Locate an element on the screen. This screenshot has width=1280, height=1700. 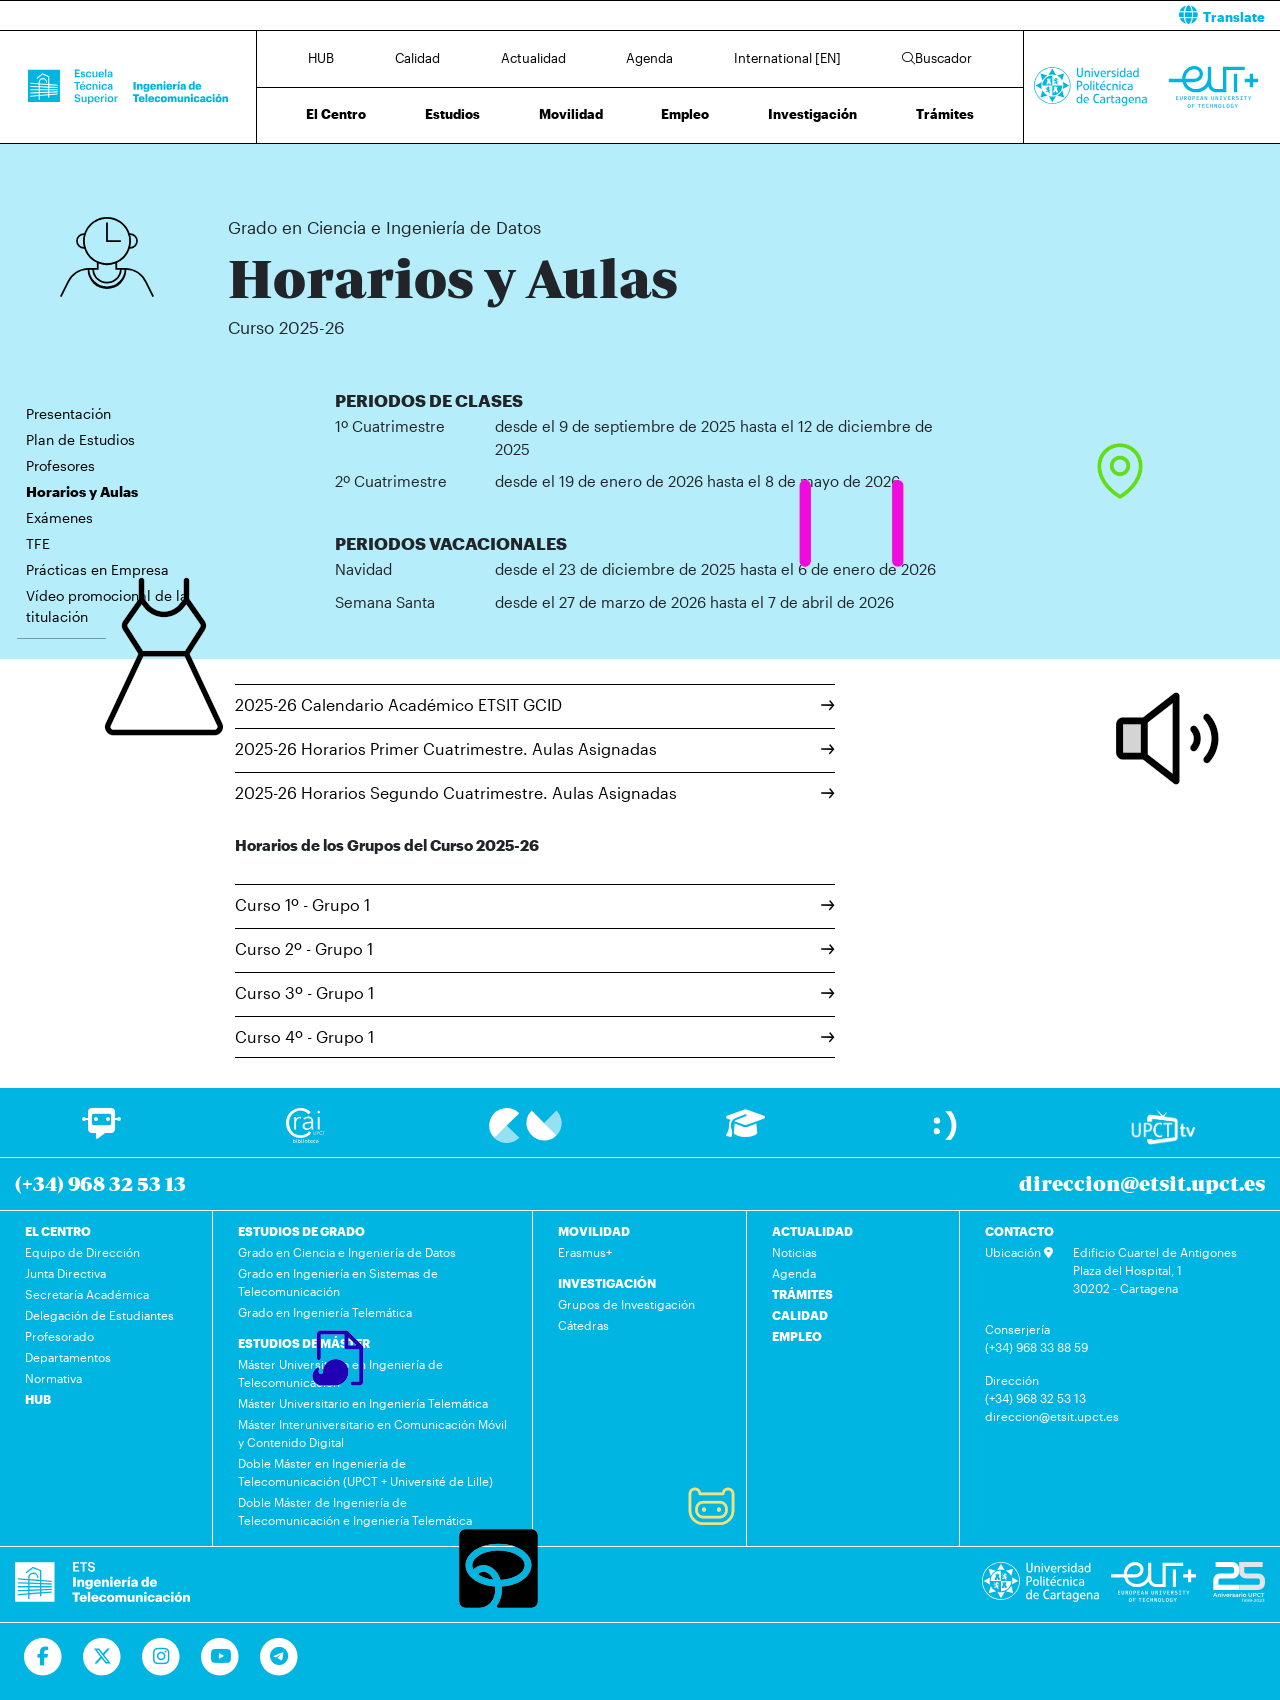
view or set a location on the map is located at coordinates (1120, 470).